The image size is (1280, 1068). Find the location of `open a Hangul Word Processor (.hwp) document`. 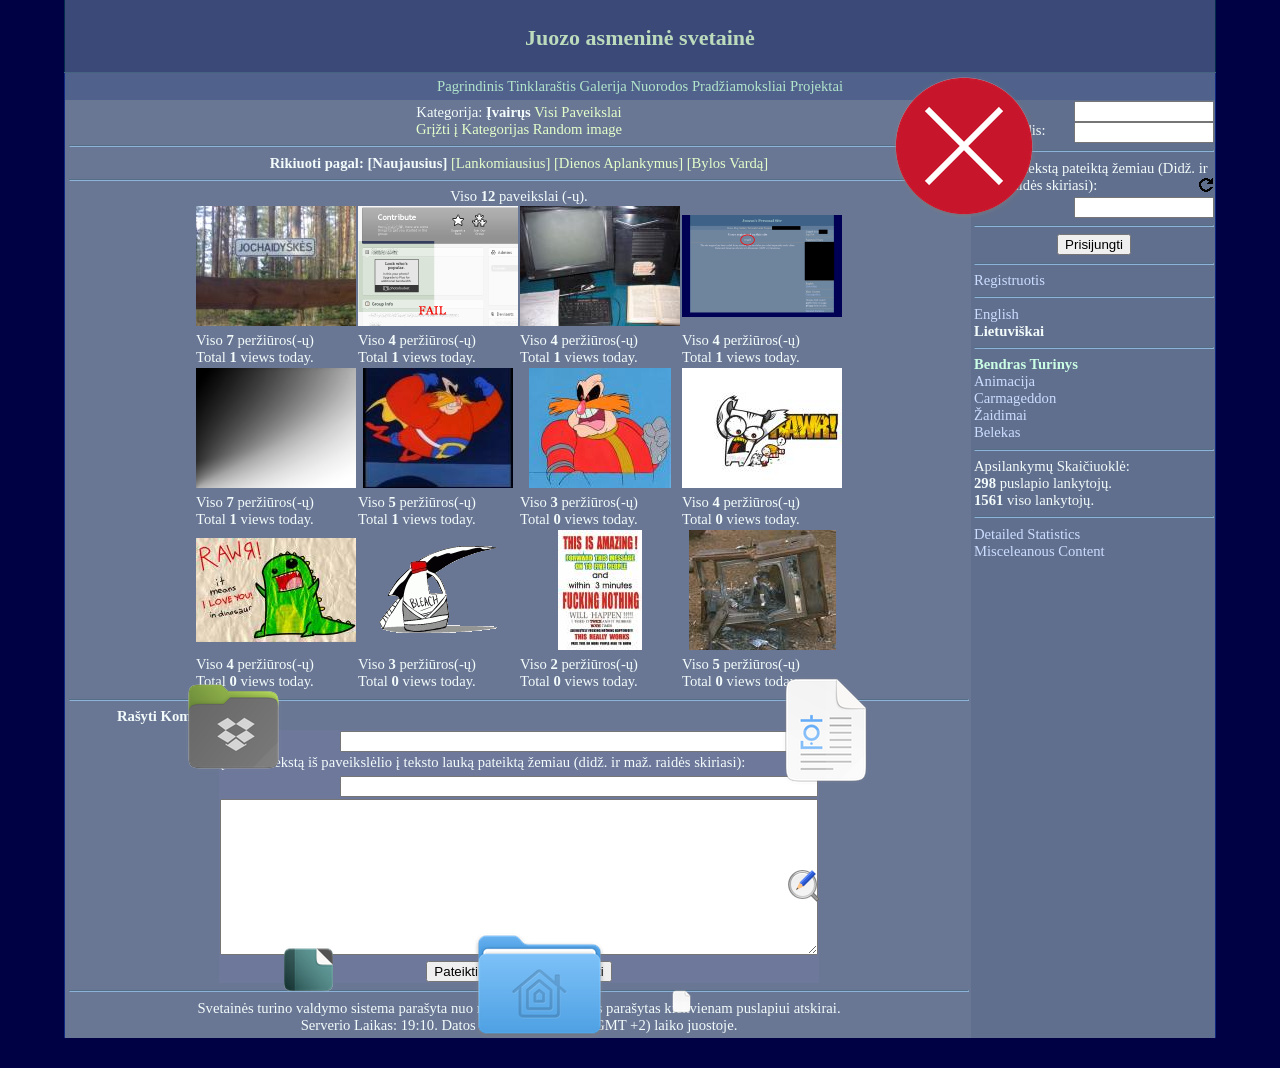

open a Hangul Word Processor (.hwp) document is located at coordinates (826, 730).